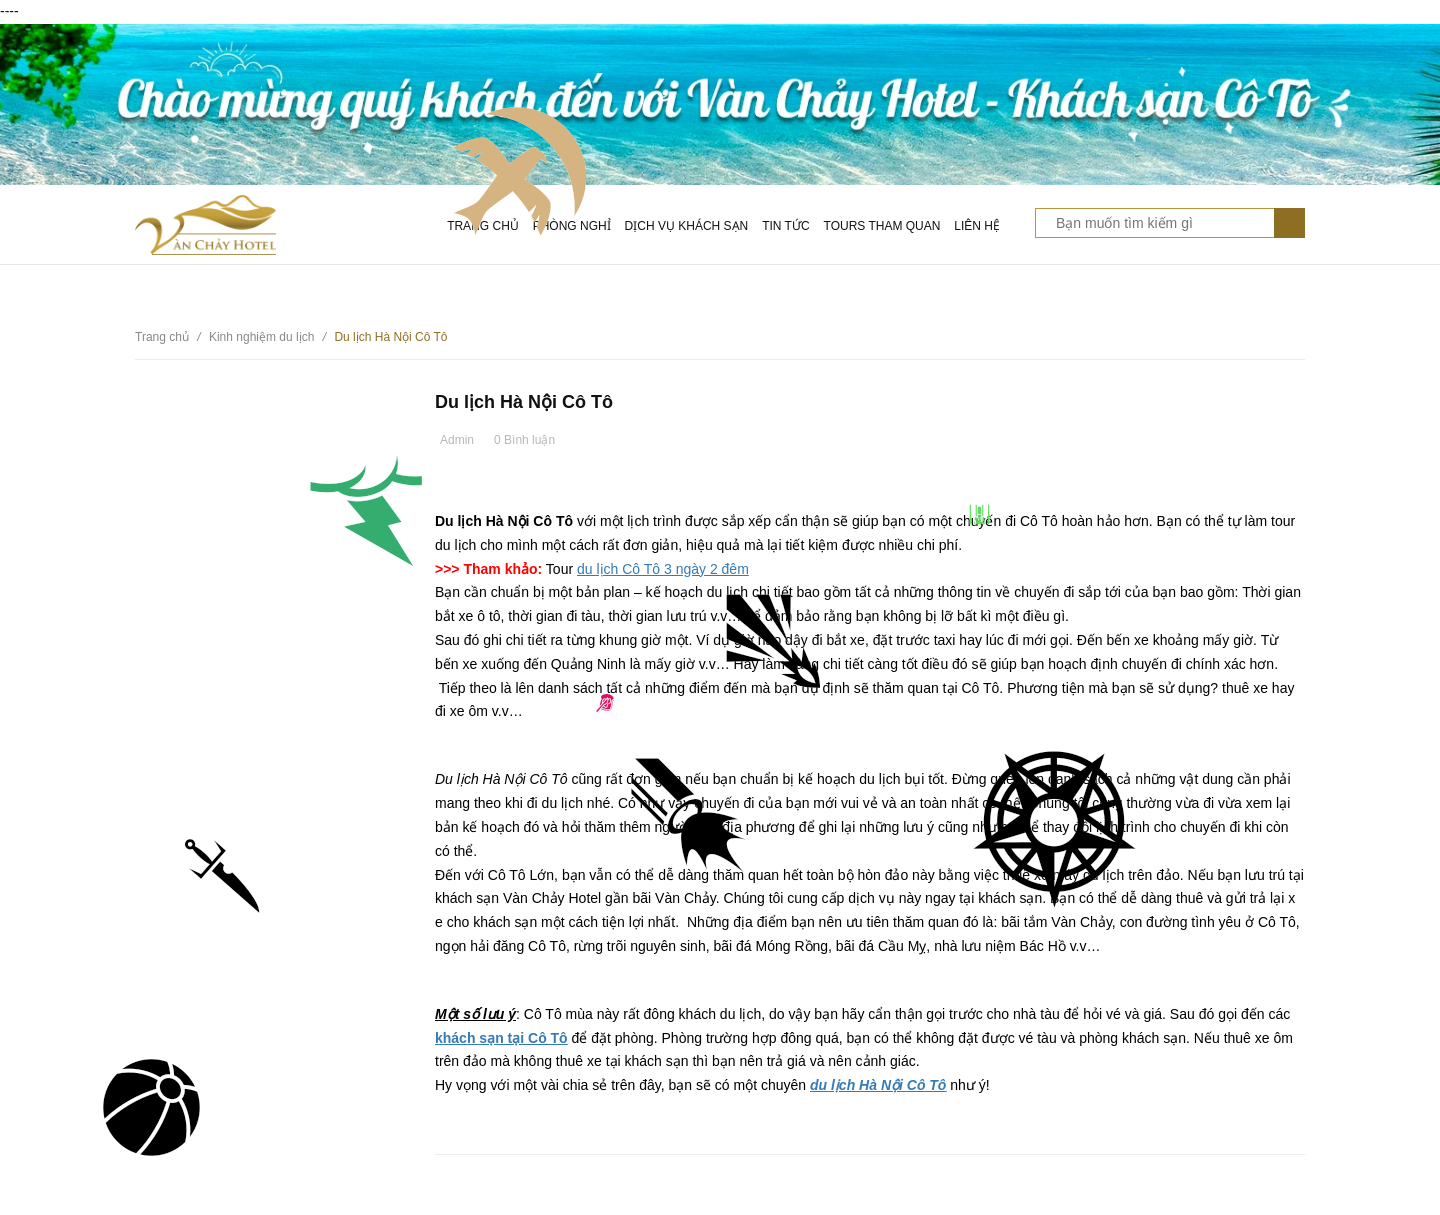  Describe the element at coordinates (1054, 829) in the screenshot. I see `indicates occult or mystical game element` at that location.